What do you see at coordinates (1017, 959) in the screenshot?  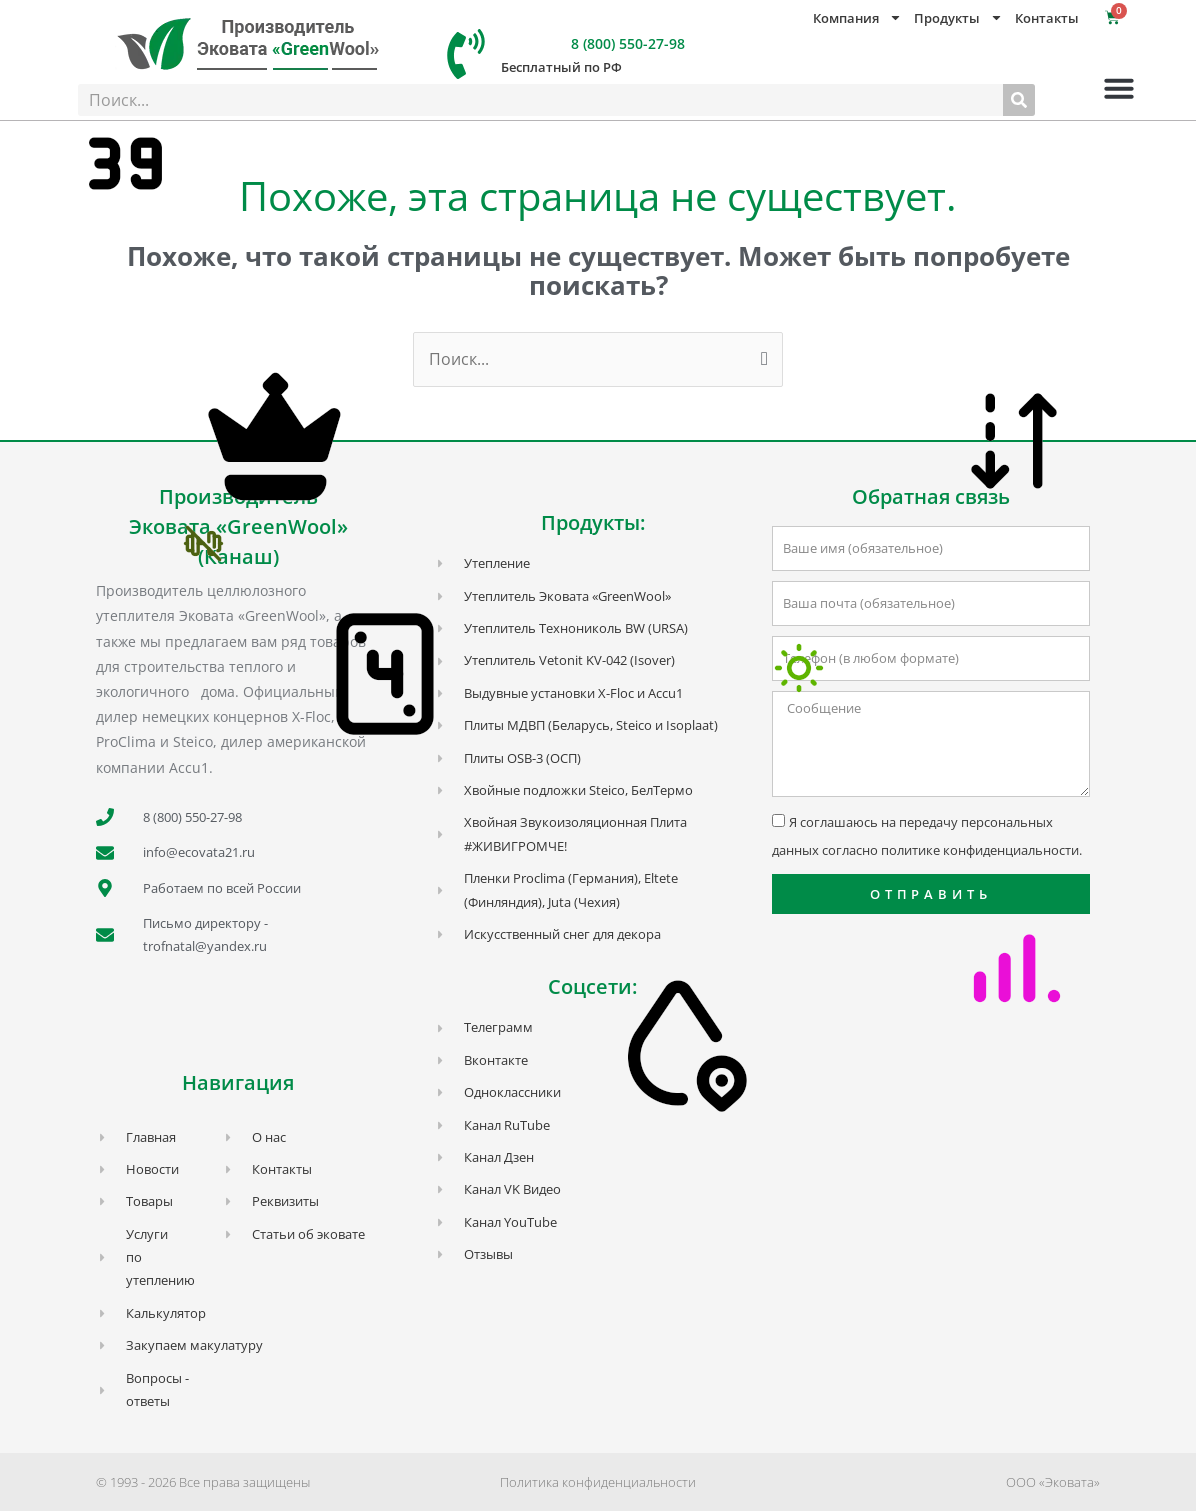 I see `indicates strong signal strength` at bounding box center [1017, 959].